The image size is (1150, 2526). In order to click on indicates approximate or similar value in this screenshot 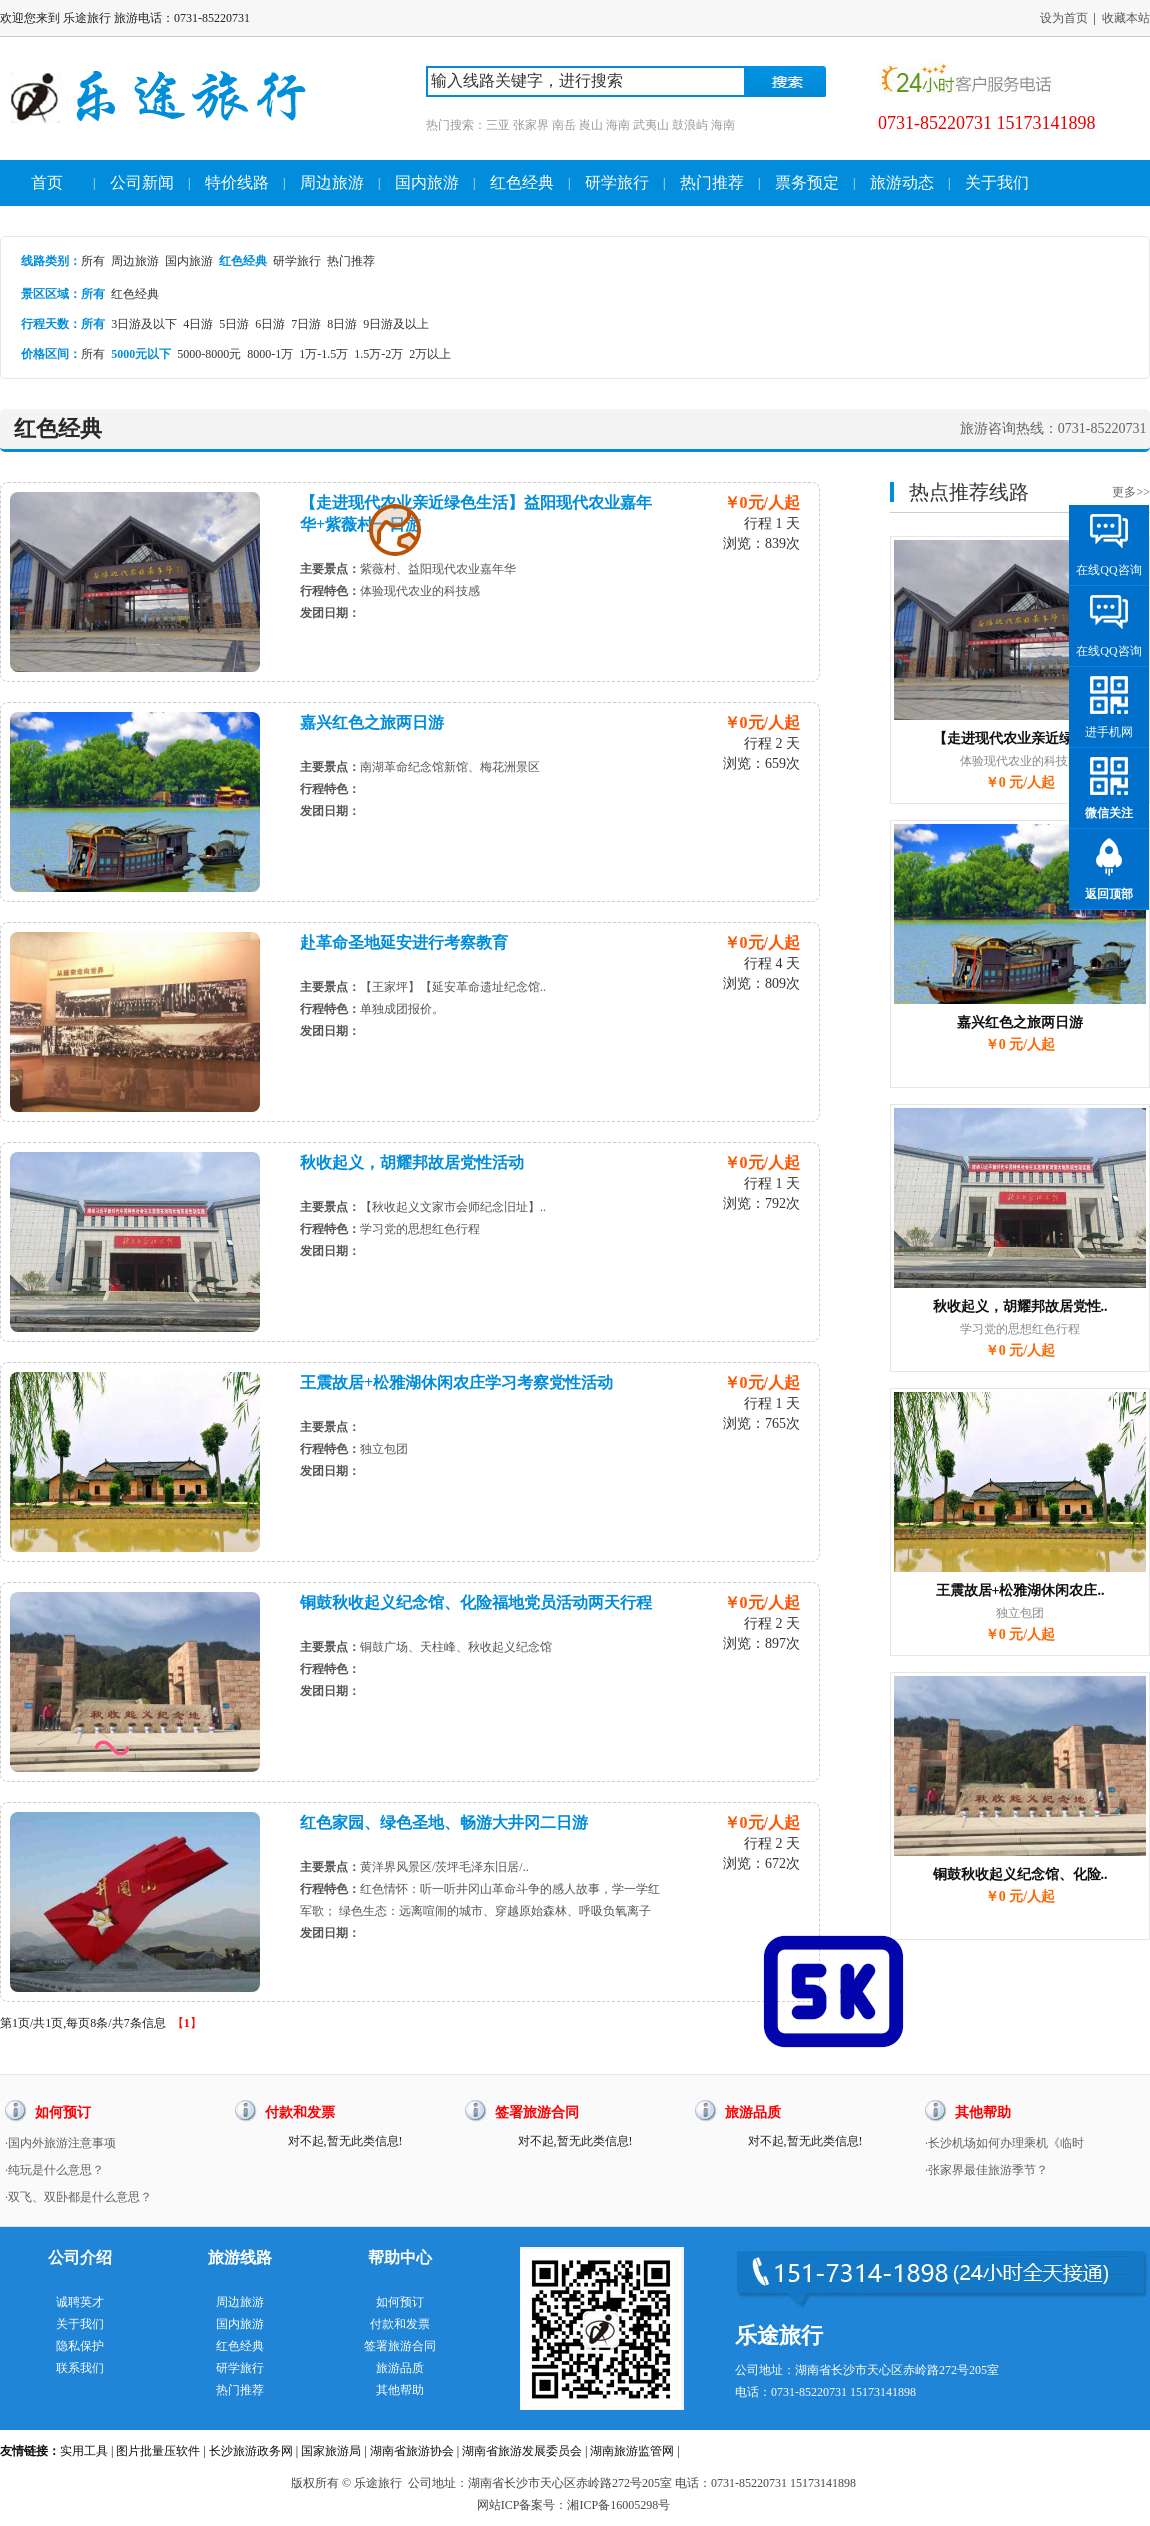, I will do `click(112, 1748)`.